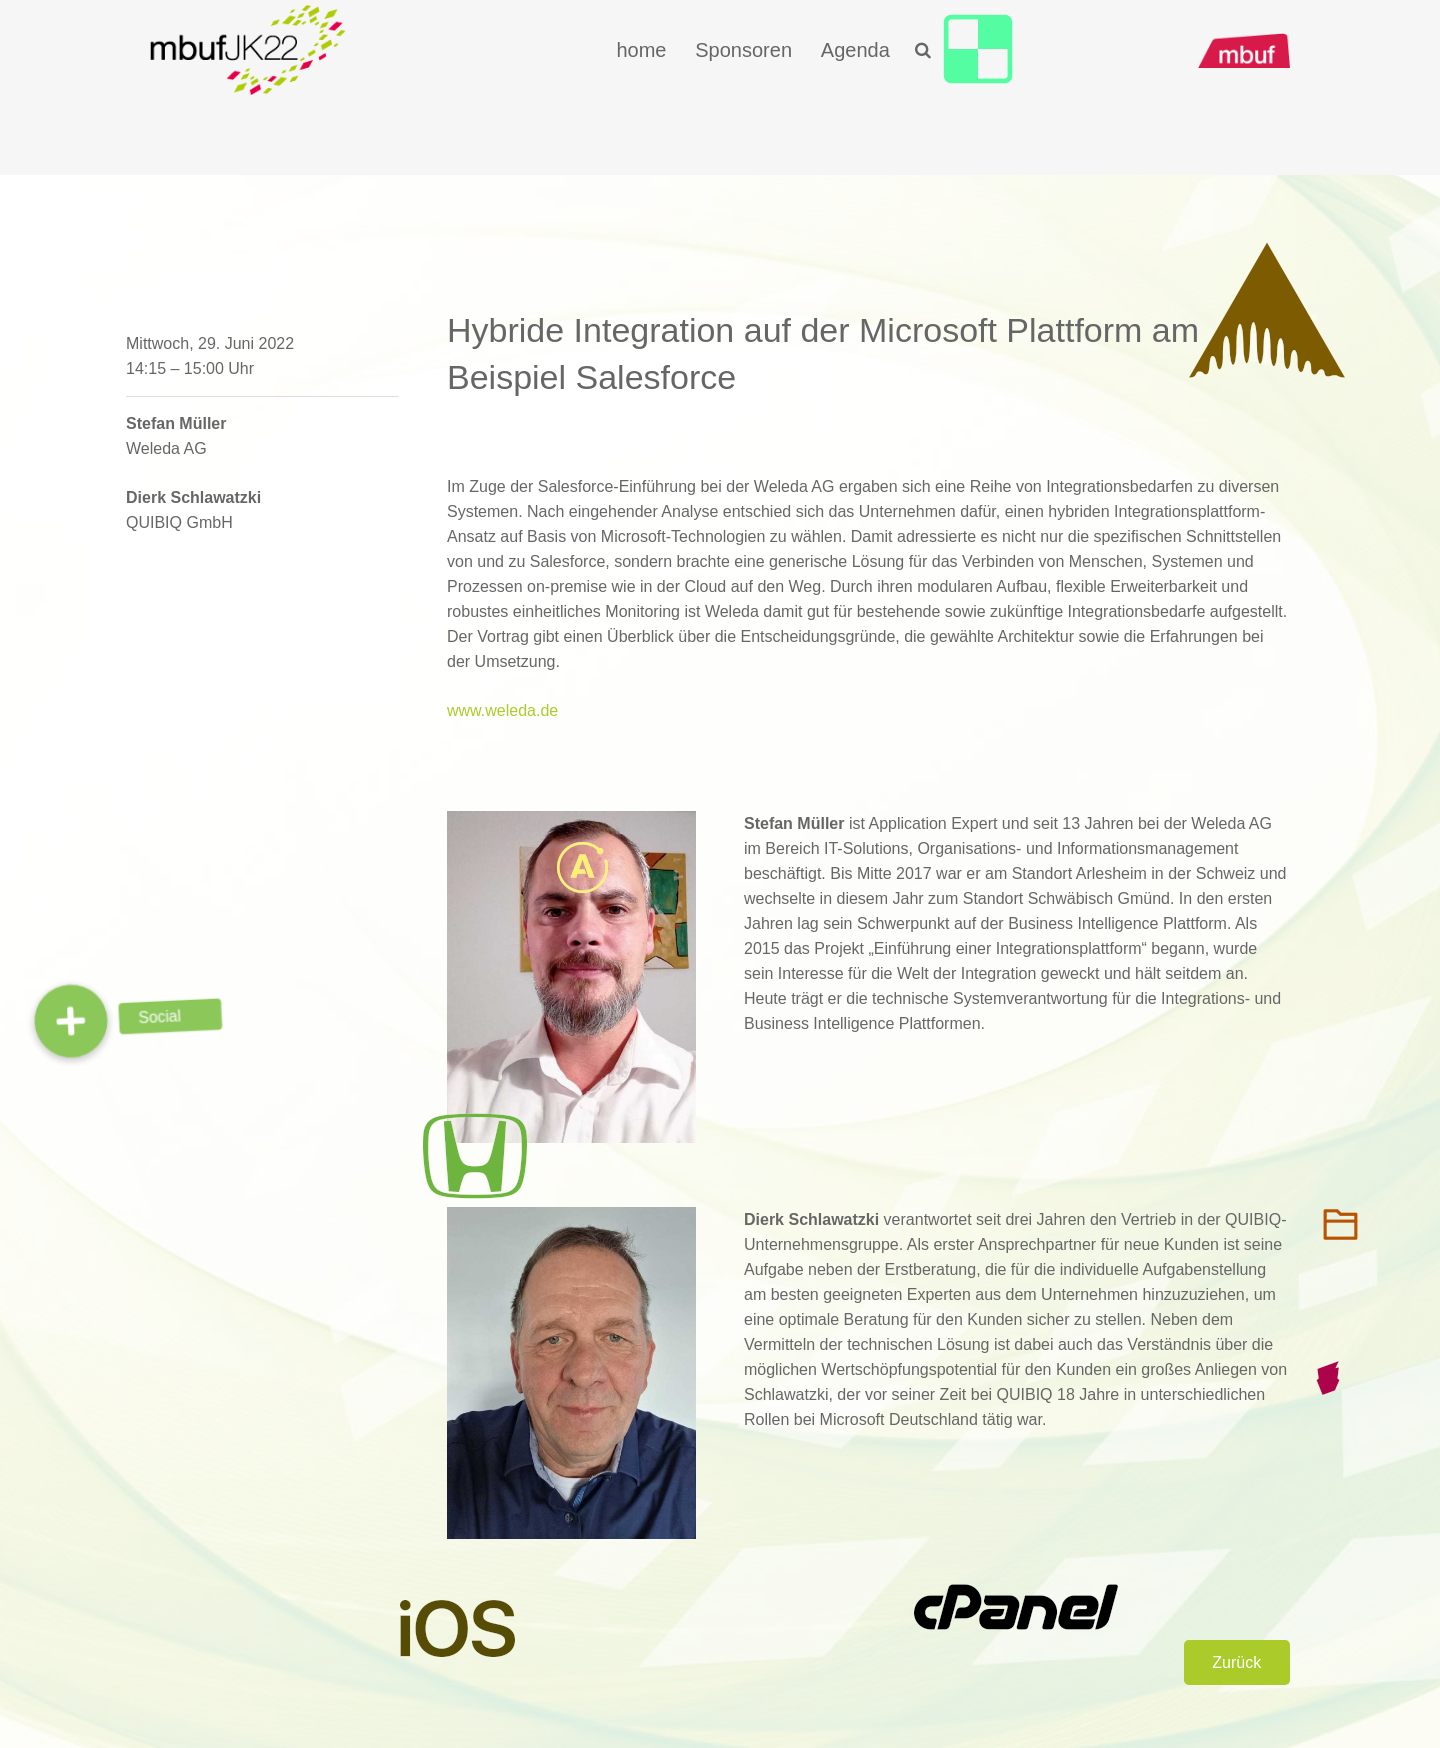 This screenshot has height=1748, width=1440. What do you see at coordinates (1340, 1224) in the screenshot?
I see `open folder to view files` at bounding box center [1340, 1224].